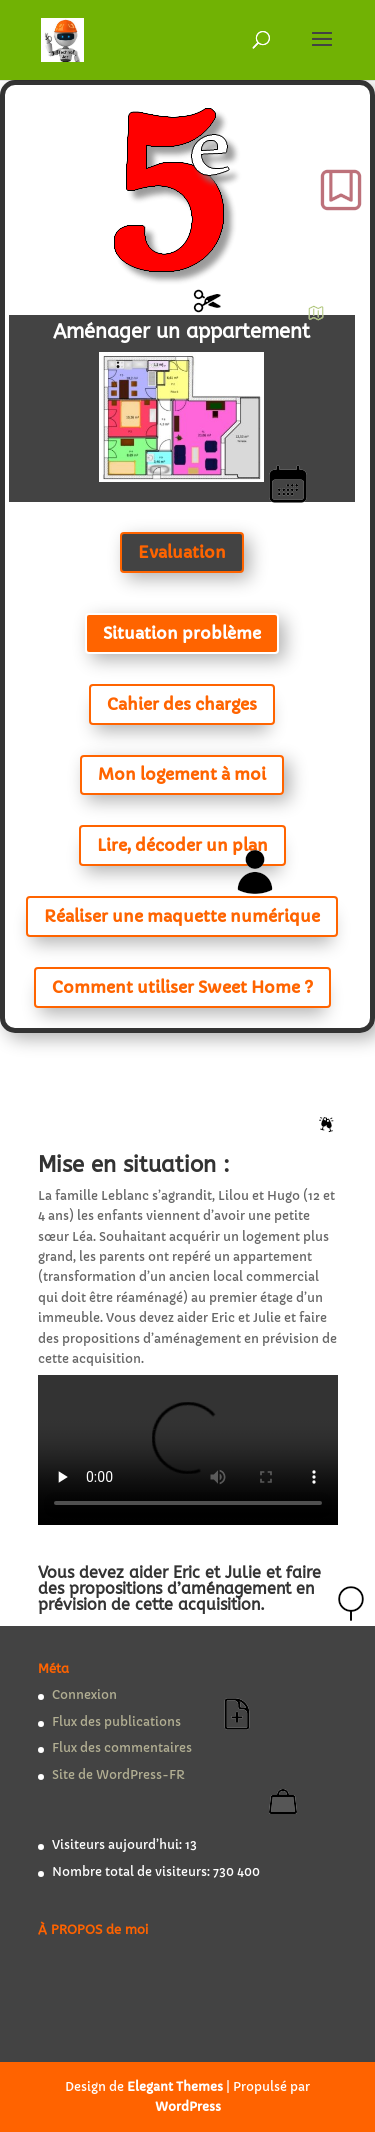  I want to click on view calendar with scheduled events, so click(288, 484).